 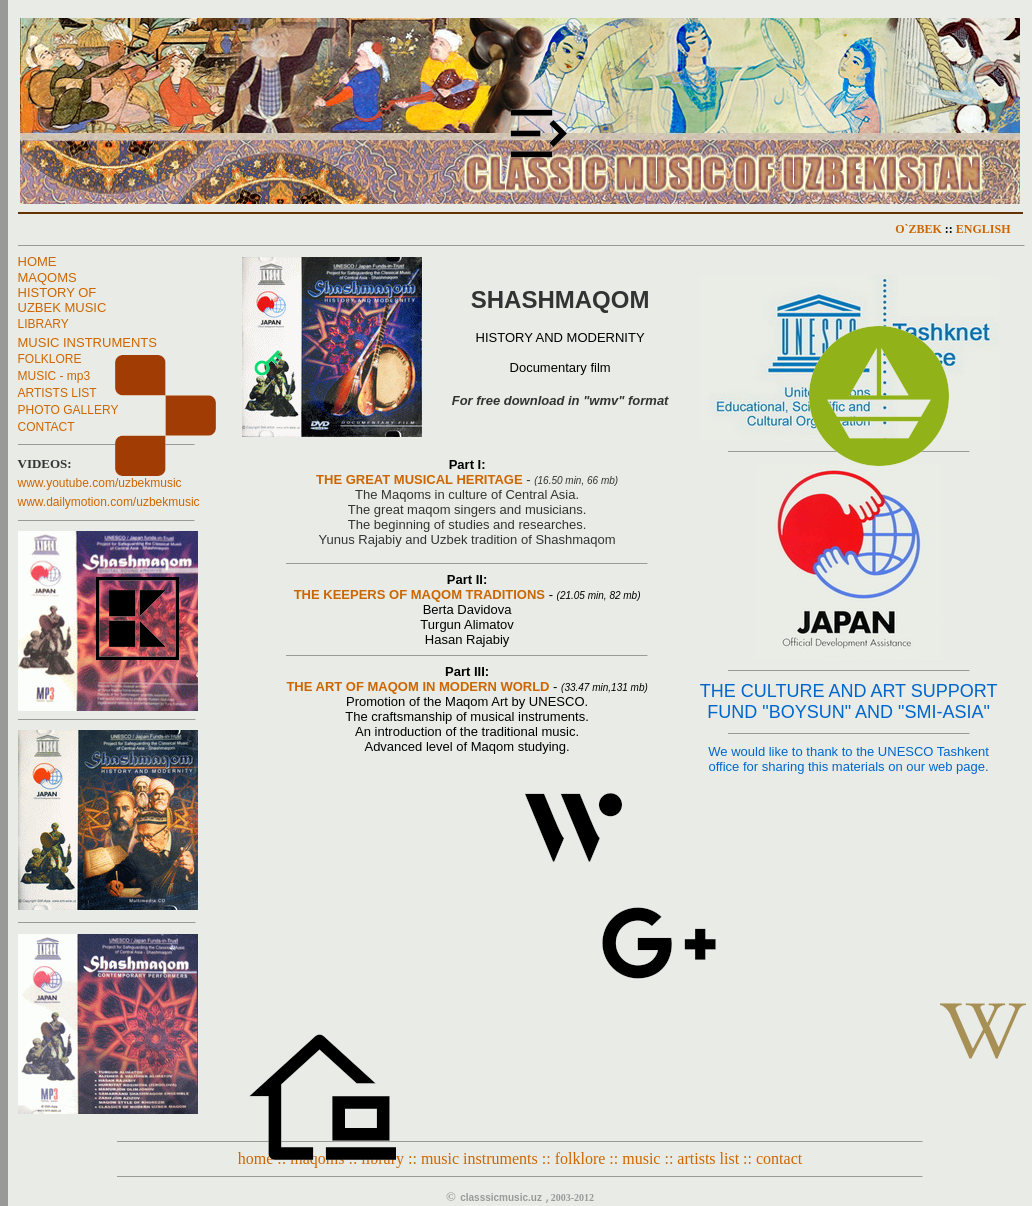 What do you see at coordinates (659, 943) in the screenshot?
I see `google+ social media logo` at bounding box center [659, 943].